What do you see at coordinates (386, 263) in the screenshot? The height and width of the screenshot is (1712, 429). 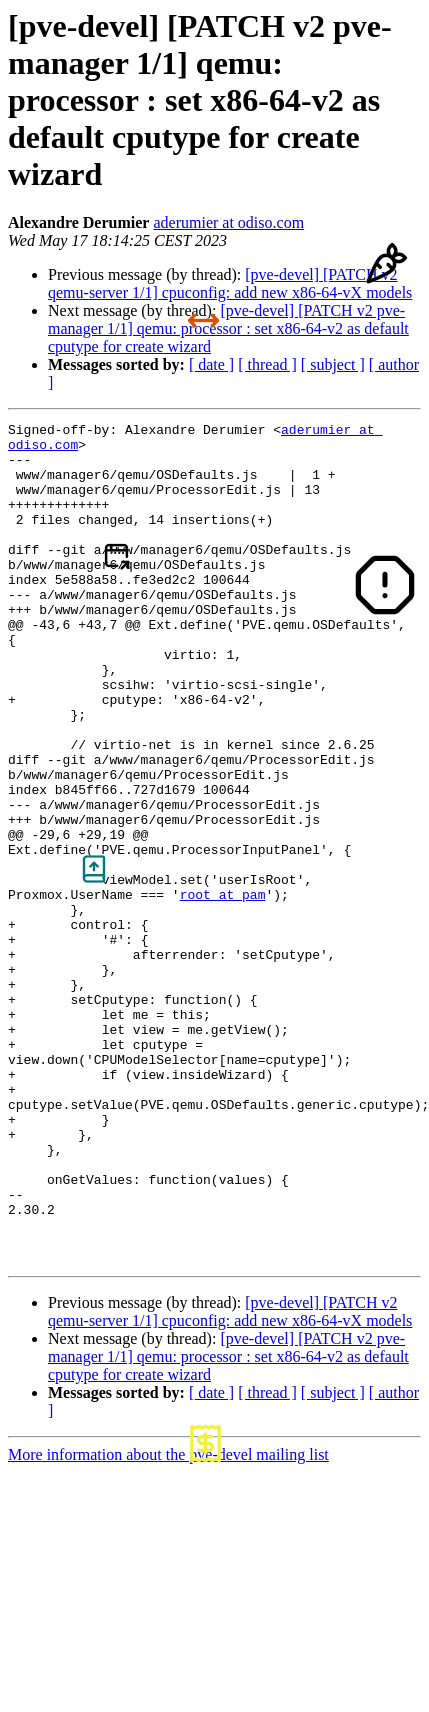 I see `browse vegetable or produce category` at bounding box center [386, 263].